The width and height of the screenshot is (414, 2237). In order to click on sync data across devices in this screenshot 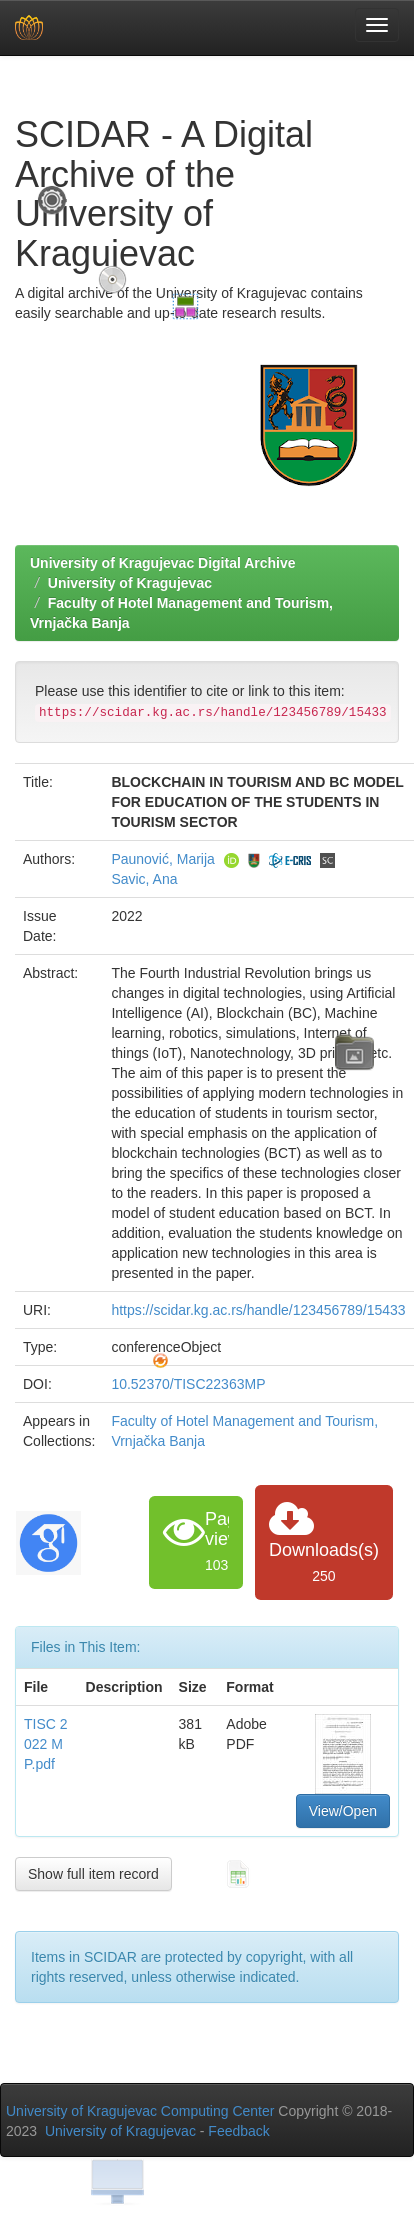, I will do `click(160, 1360)`.